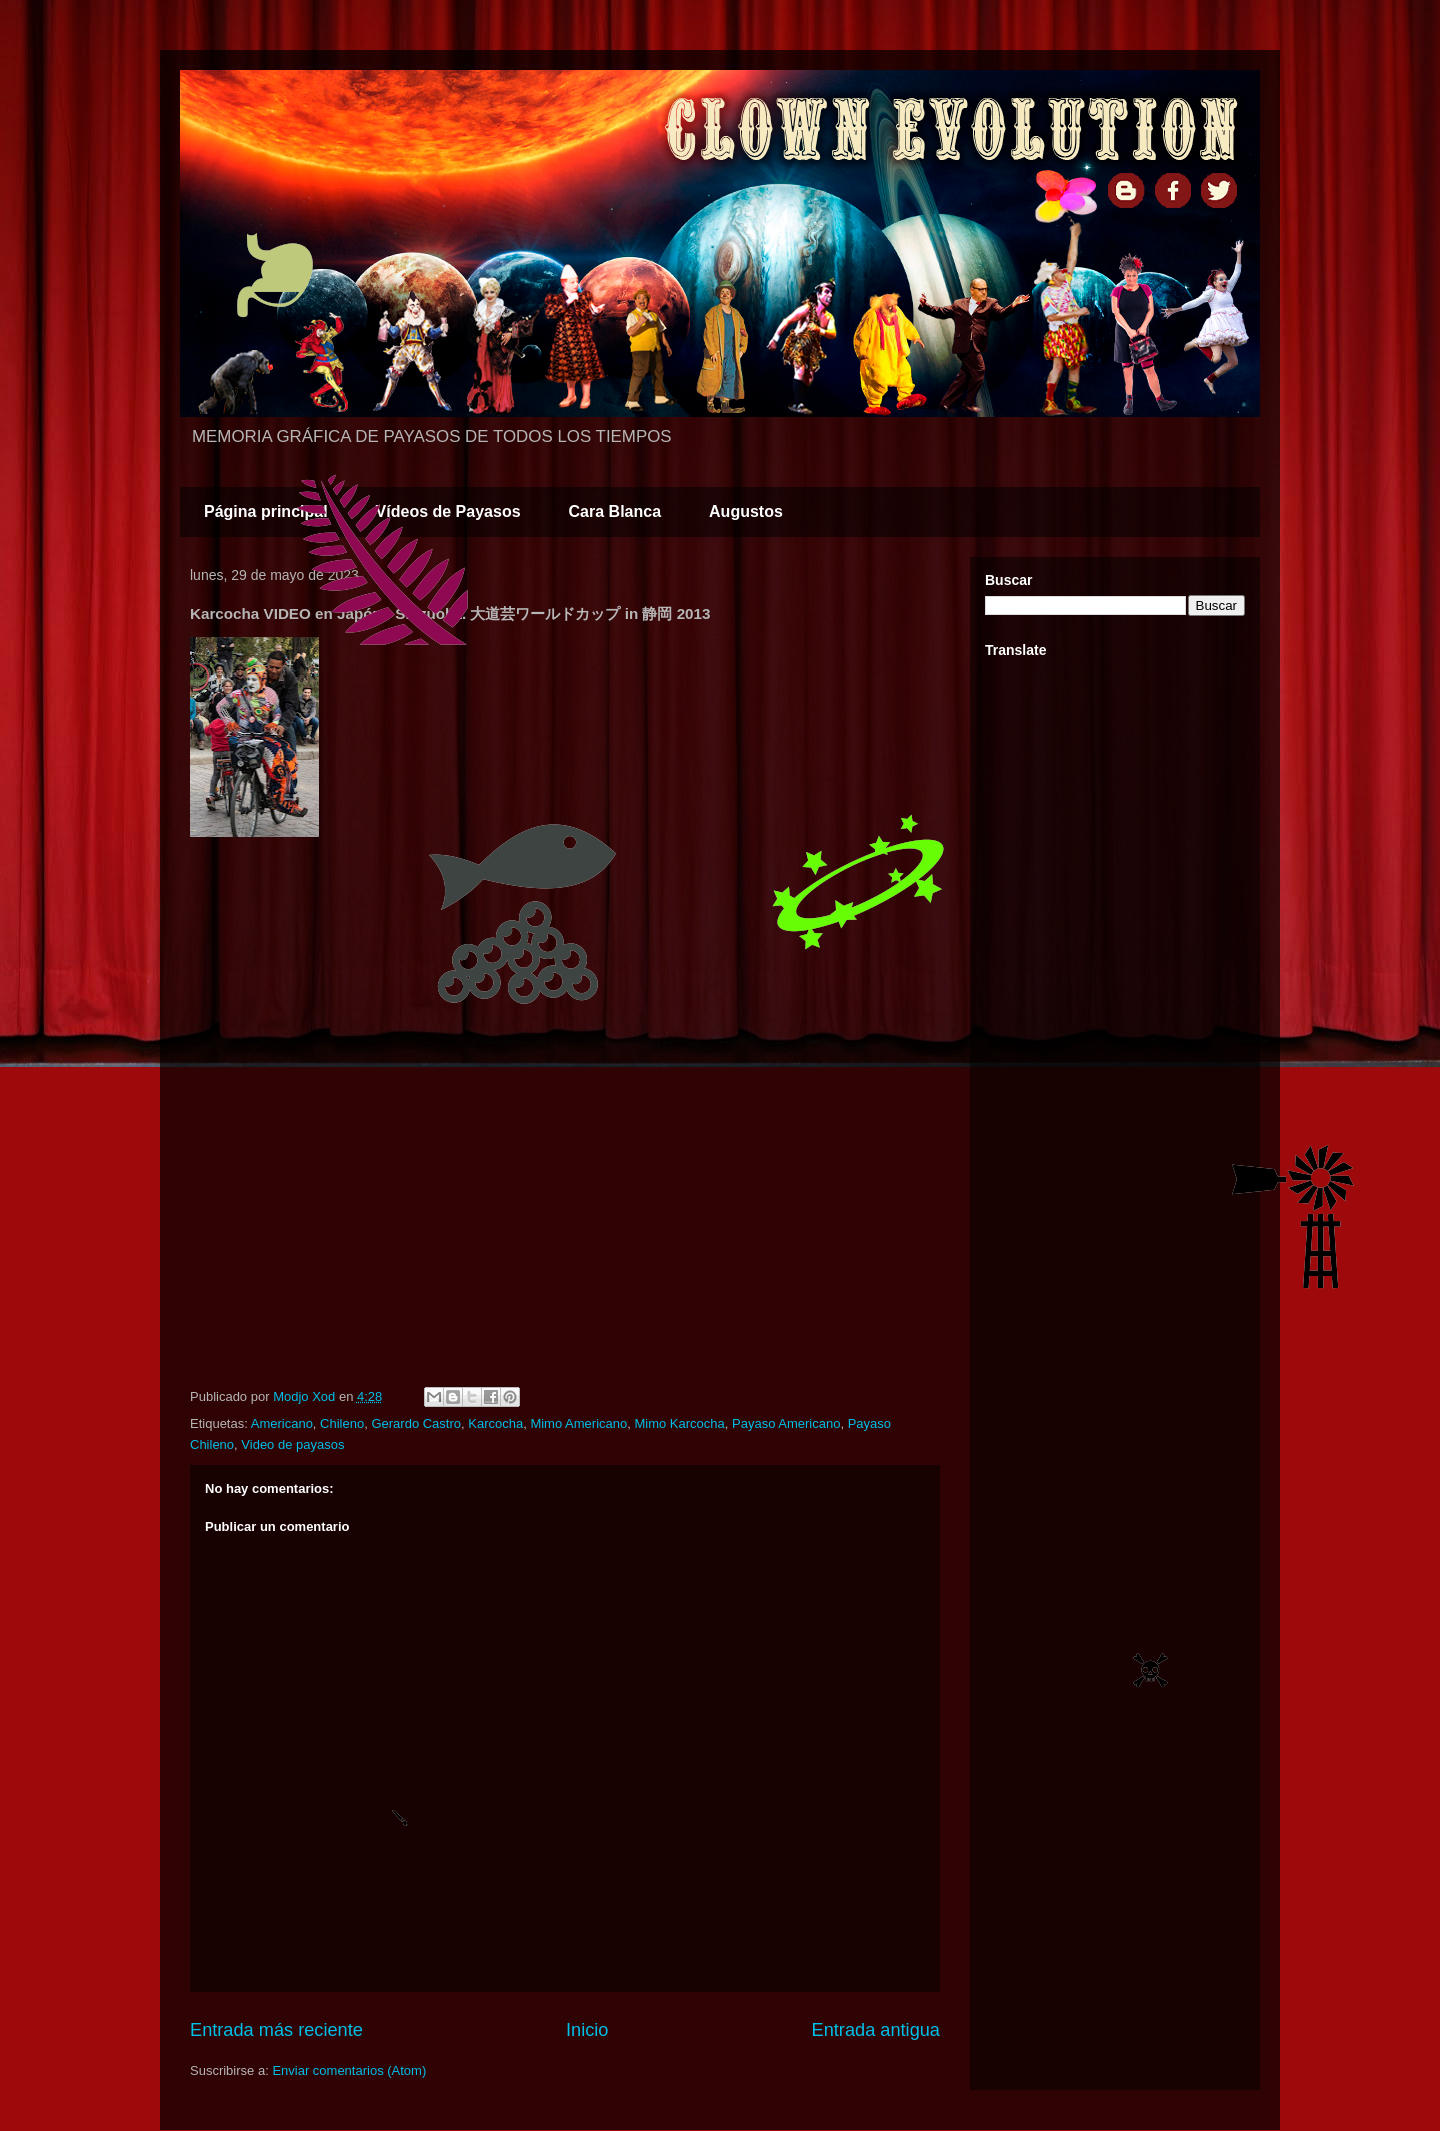 The image size is (1440, 2131). What do you see at coordinates (275, 275) in the screenshot?
I see `view digestive health information` at bounding box center [275, 275].